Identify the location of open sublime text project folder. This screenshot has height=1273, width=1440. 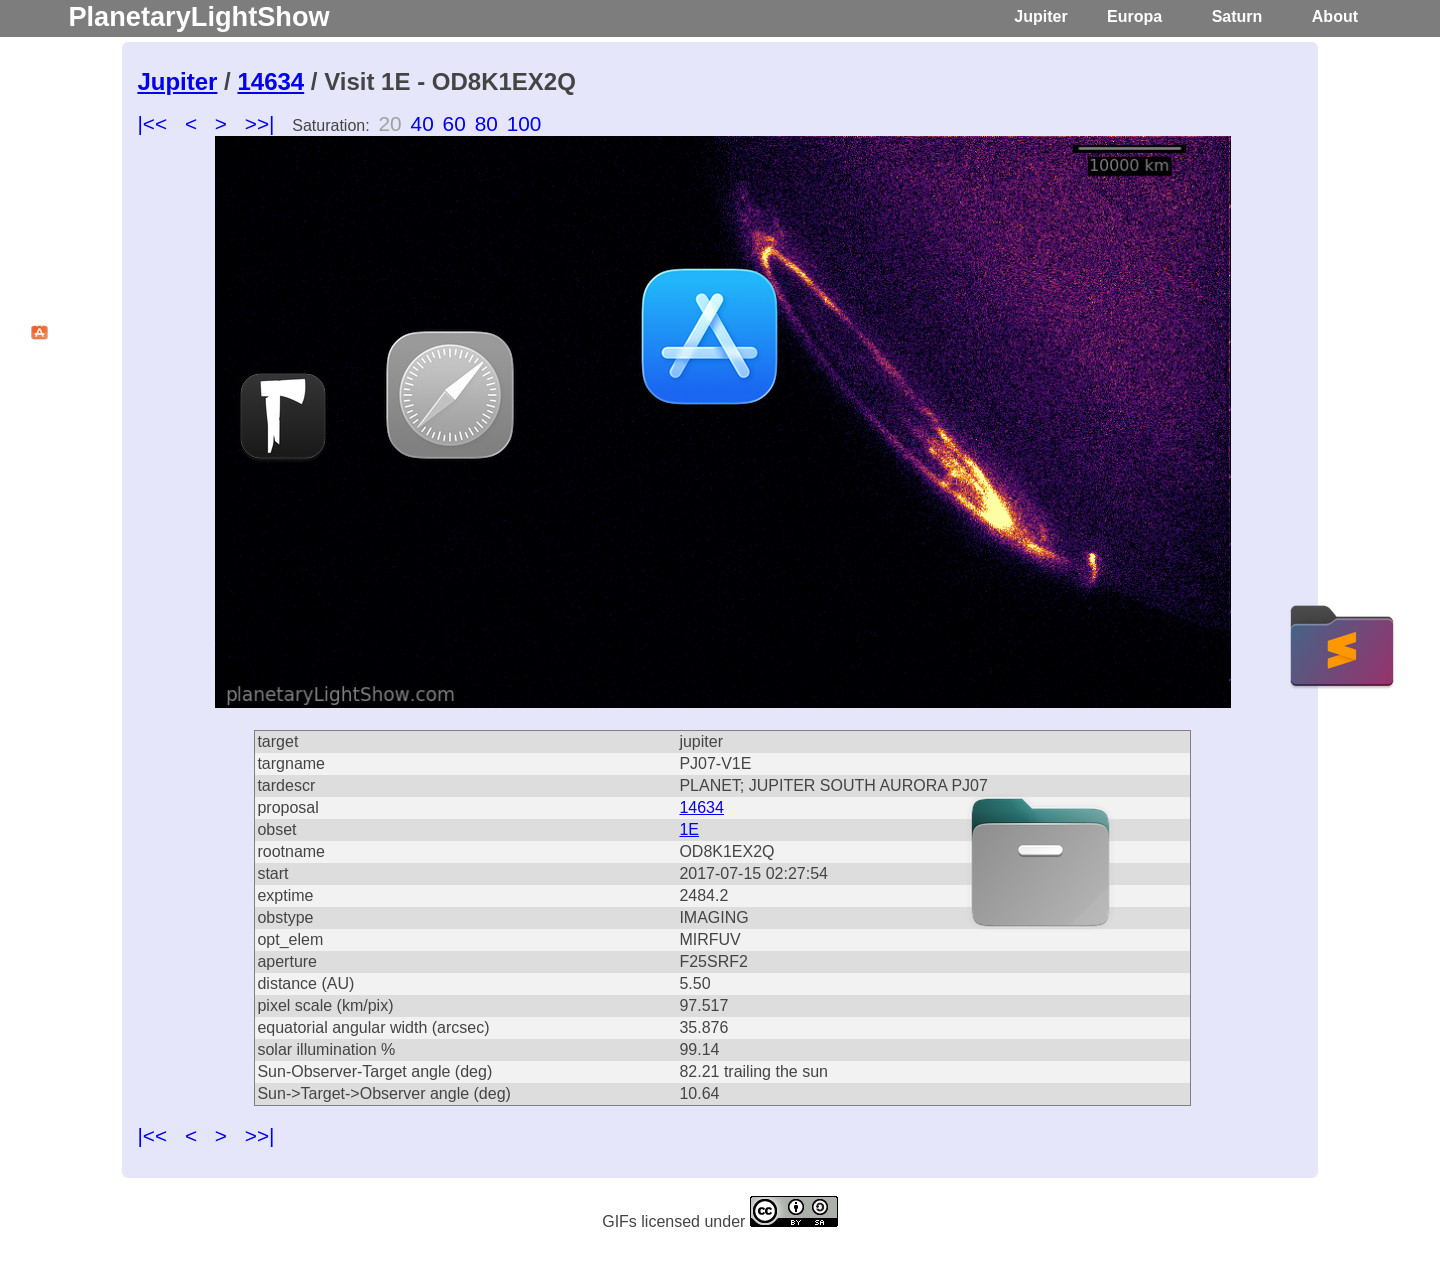
(1341, 648).